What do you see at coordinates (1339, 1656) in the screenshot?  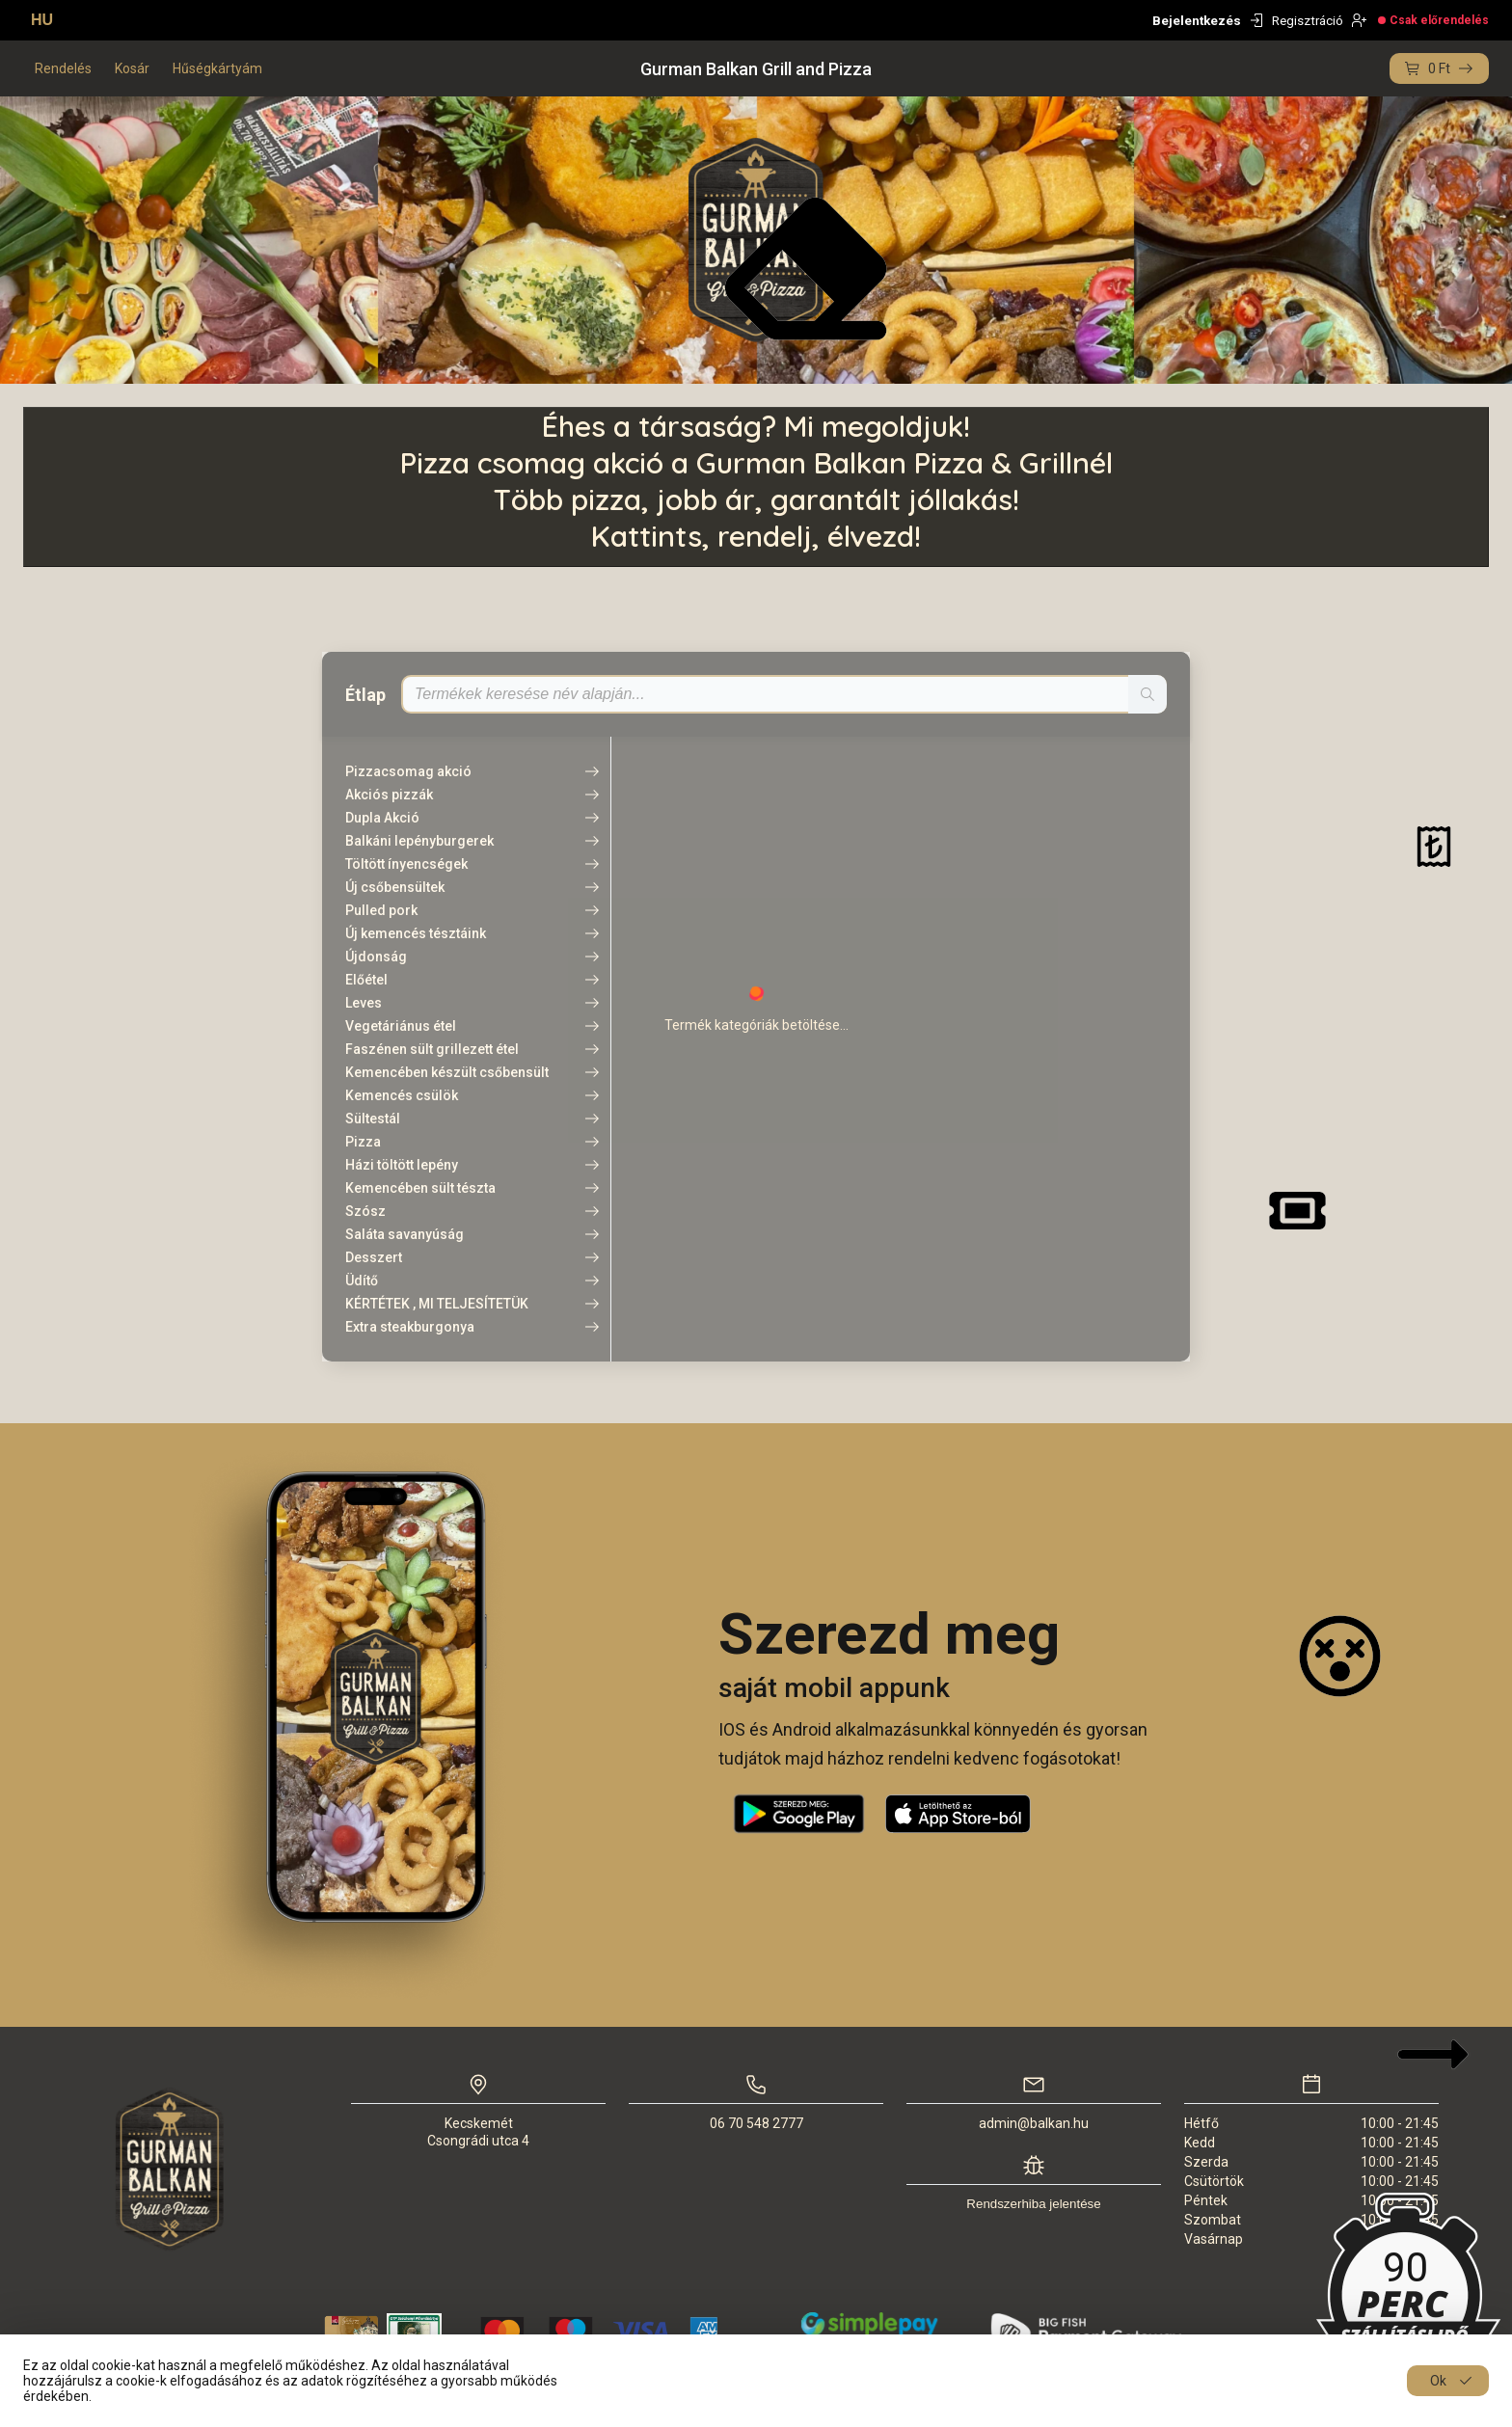 I see `indicates an error or system crash` at bounding box center [1339, 1656].